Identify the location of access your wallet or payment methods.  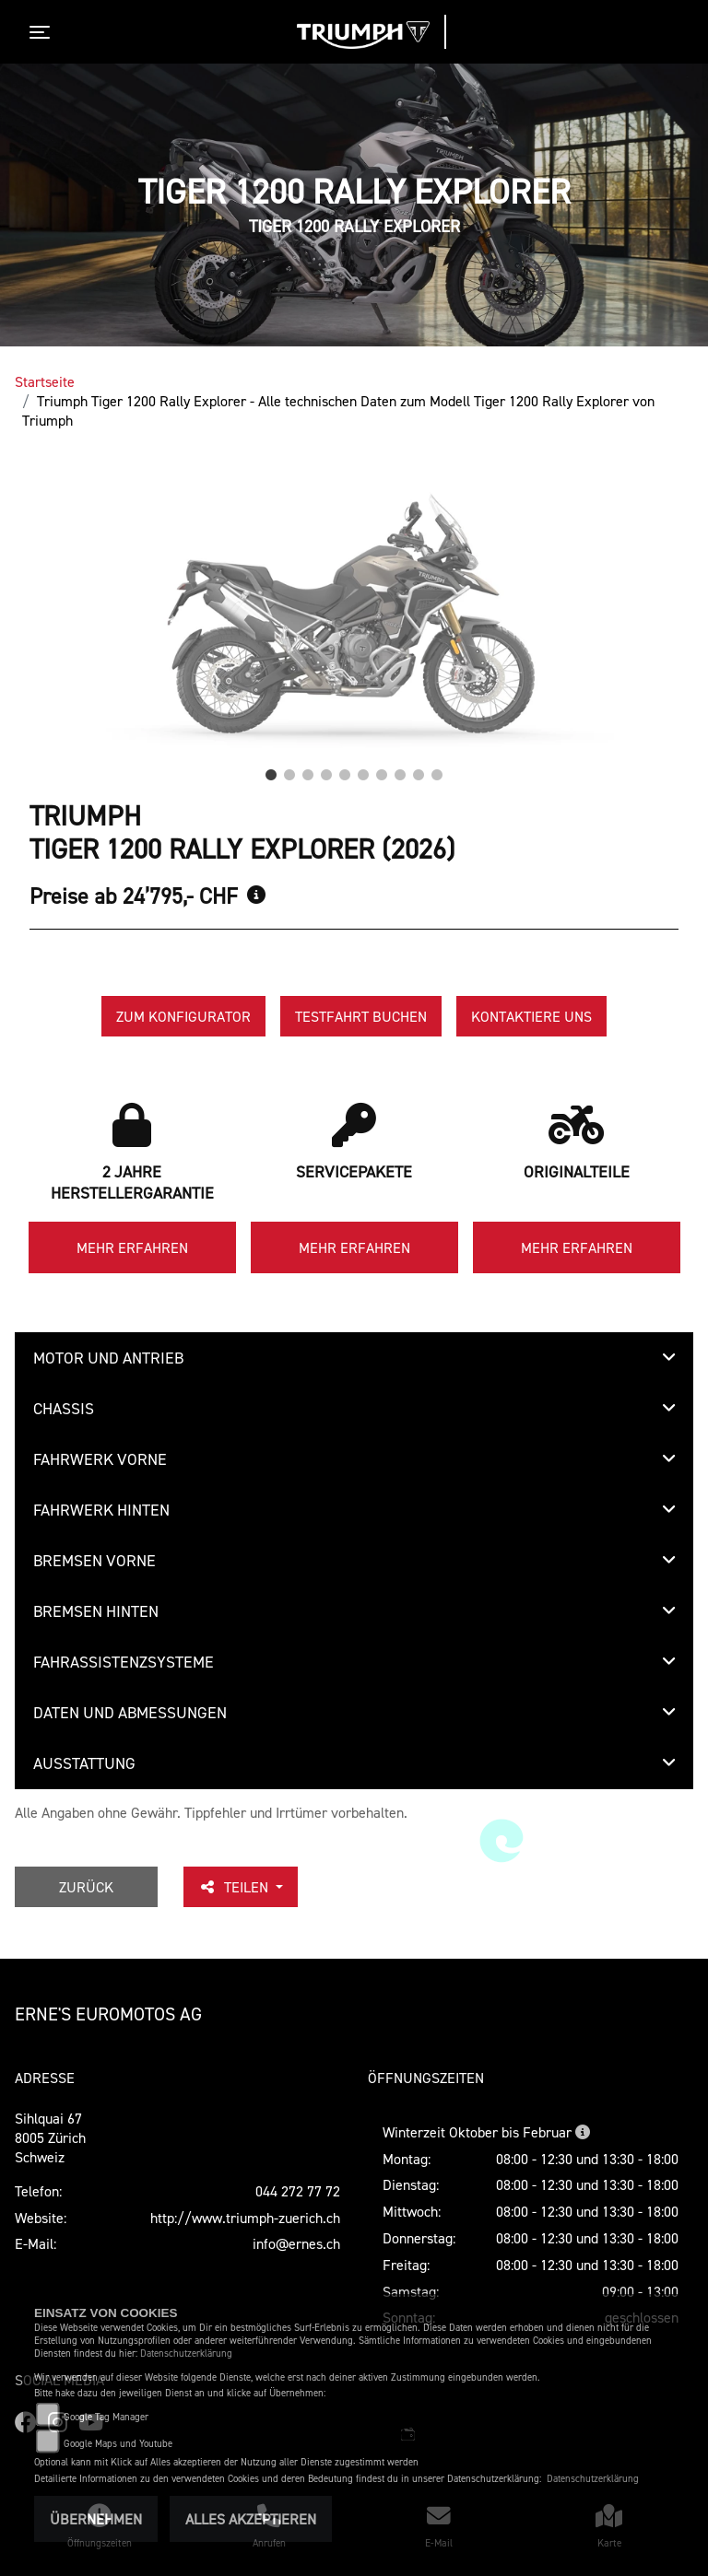
(407, 2434).